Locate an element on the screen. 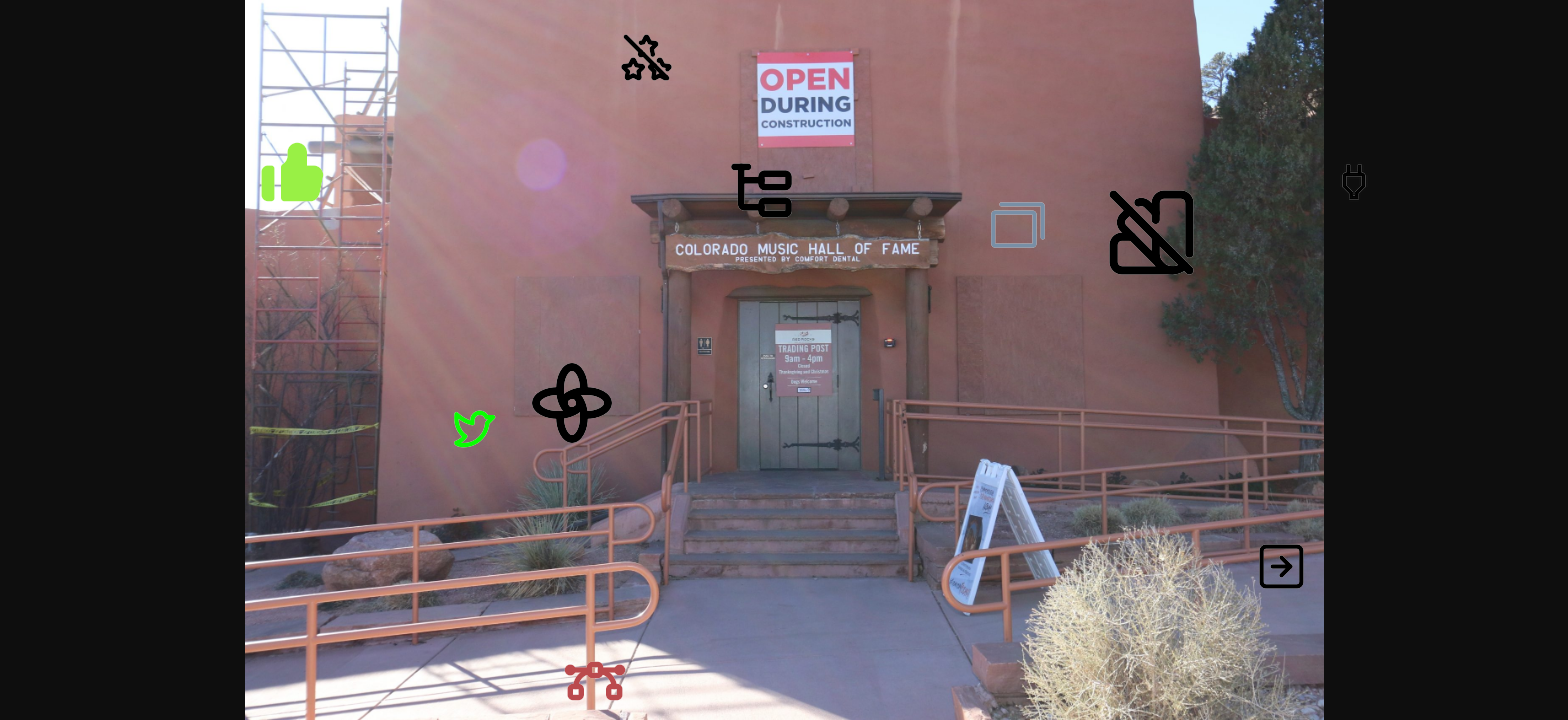 Image resolution: width=1568 pixels, height=720 pixels. supernova app or service branding is located at coordinates (572, 403).